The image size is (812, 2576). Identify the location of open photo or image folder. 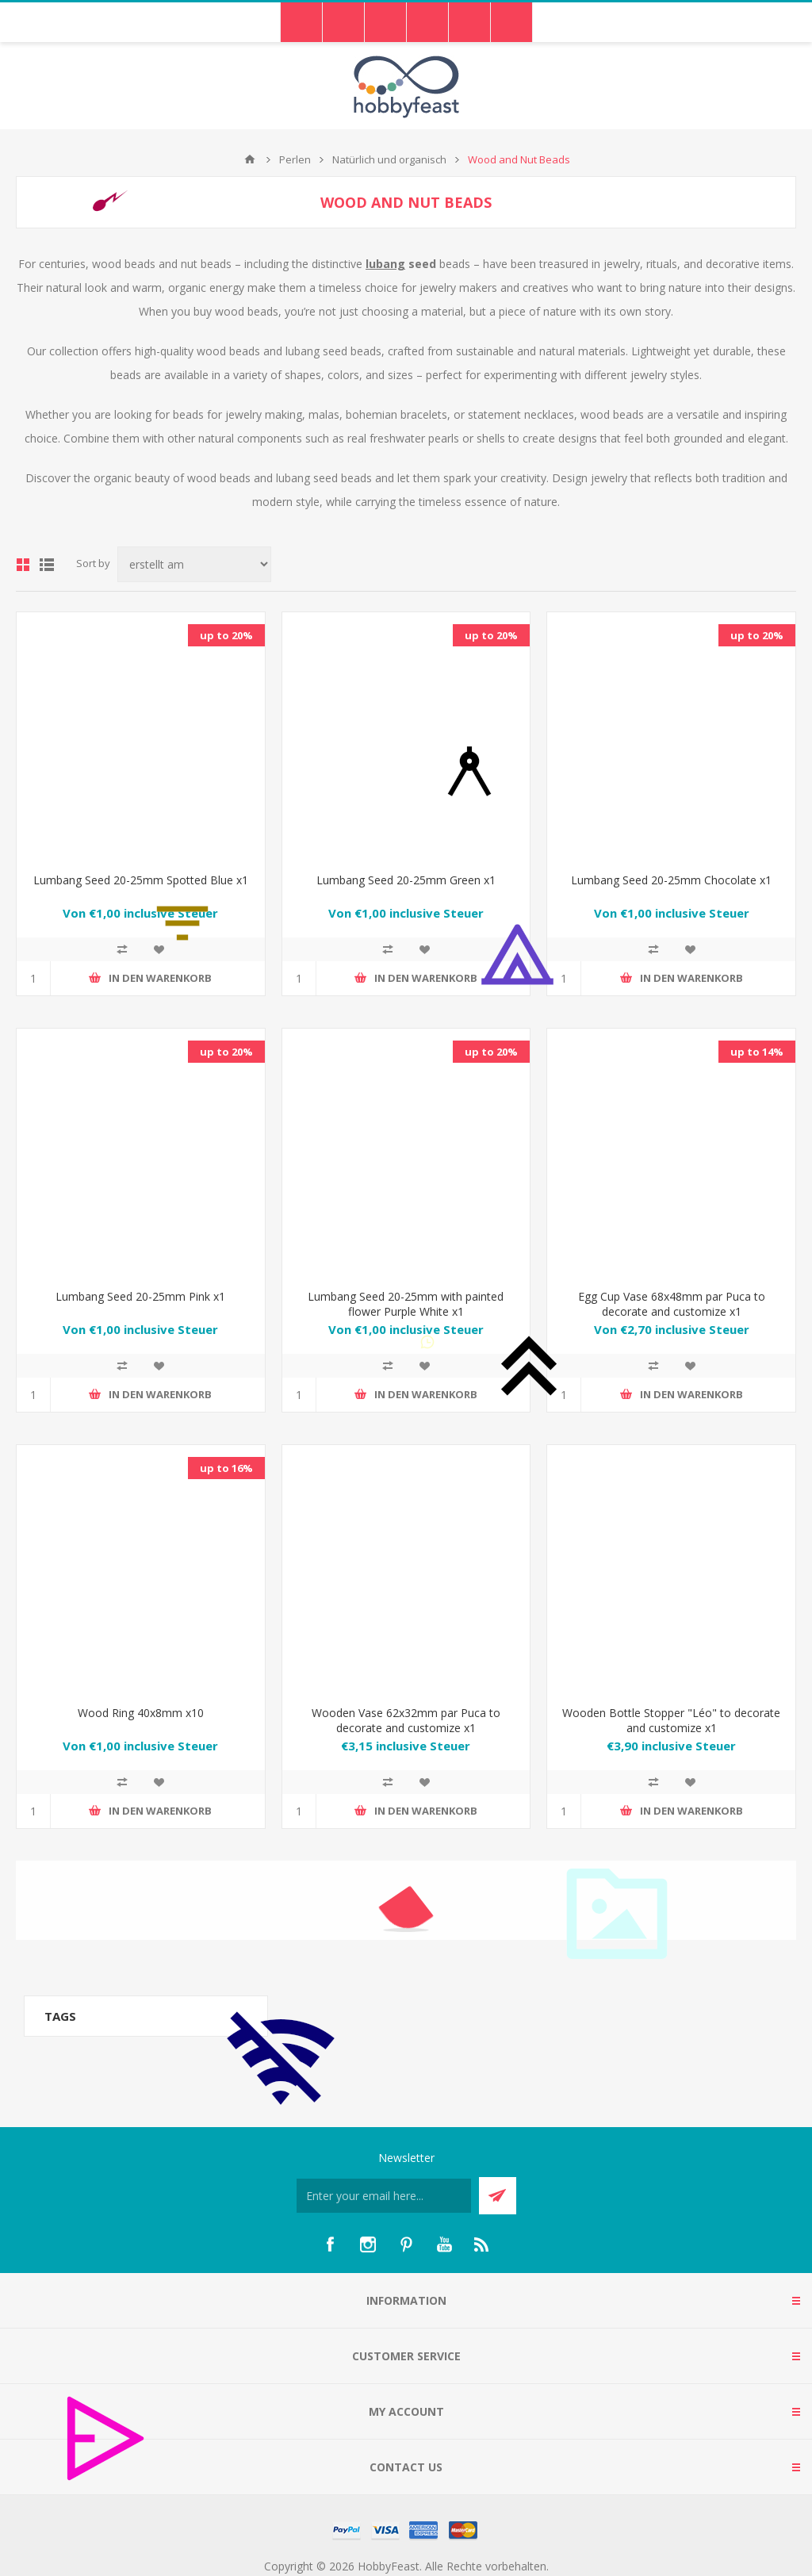
(617, 1914).